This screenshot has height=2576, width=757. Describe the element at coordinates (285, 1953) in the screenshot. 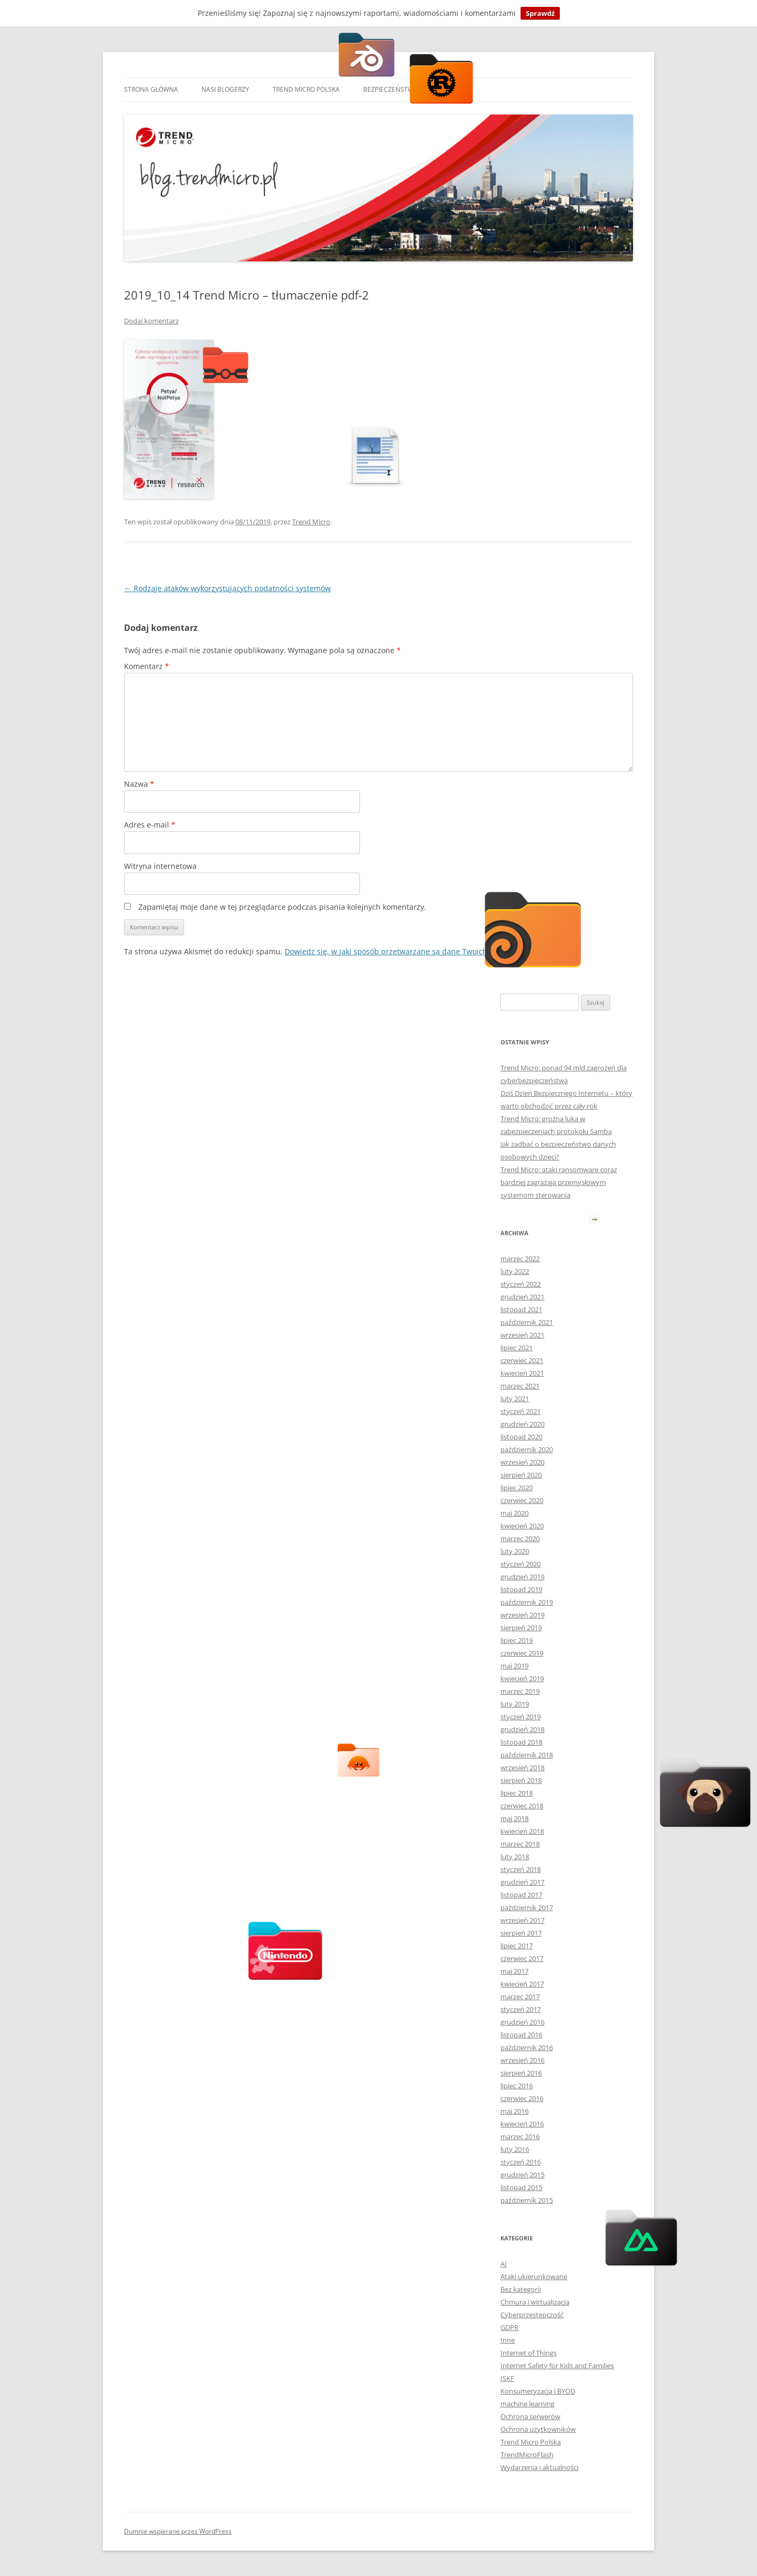

I see `open folder containing Nintendo games or files` at that location.